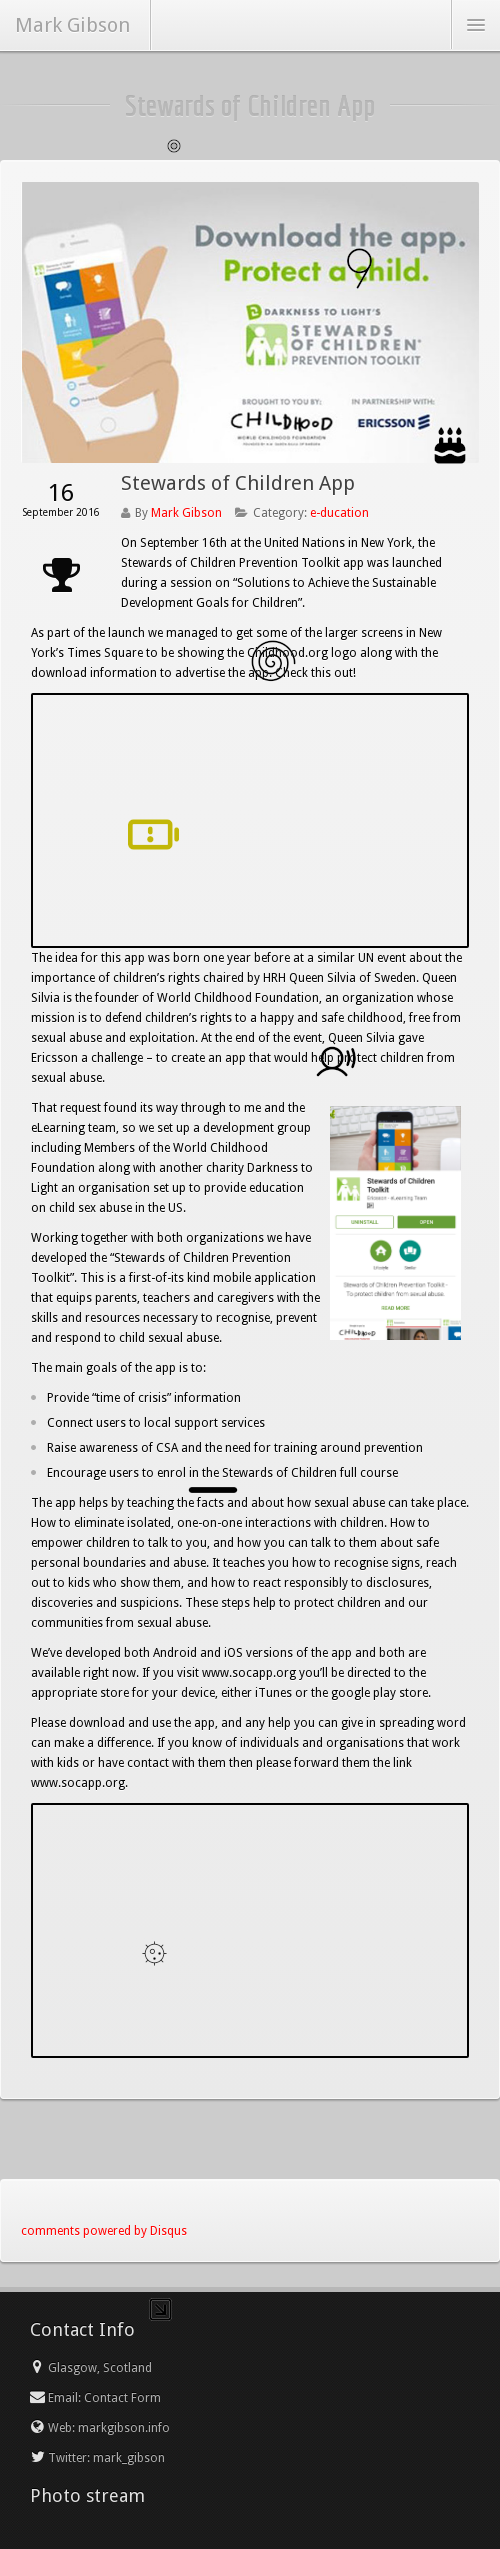 The height and width of the screenshot is (2549, 500). What do you see at coordinates (160, 2309) in the screenshot?
I see `move or drag item to bottom-right` at bounding box center [160, 2309].